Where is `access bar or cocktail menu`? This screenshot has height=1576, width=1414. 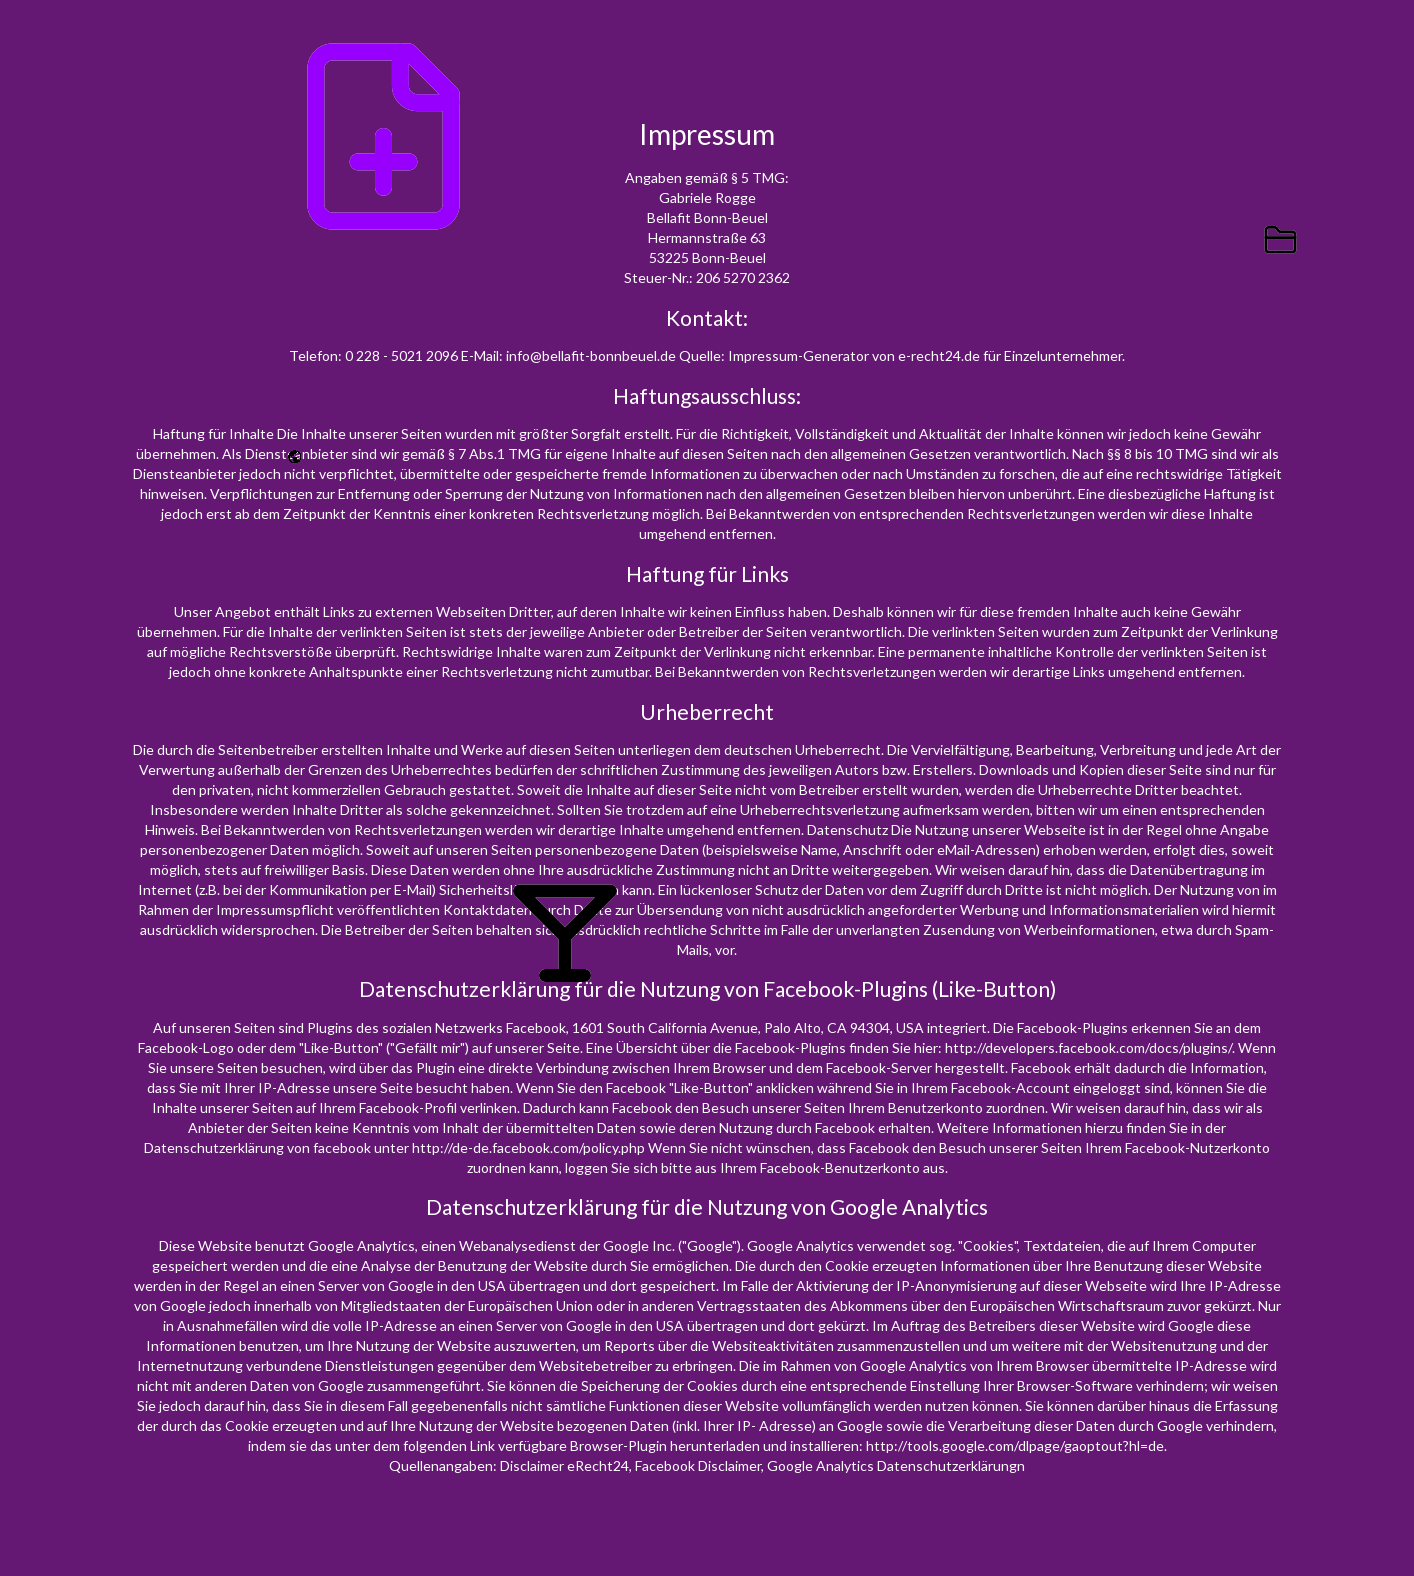 access bar or cocktail menu is located at coordinates (565, 930).